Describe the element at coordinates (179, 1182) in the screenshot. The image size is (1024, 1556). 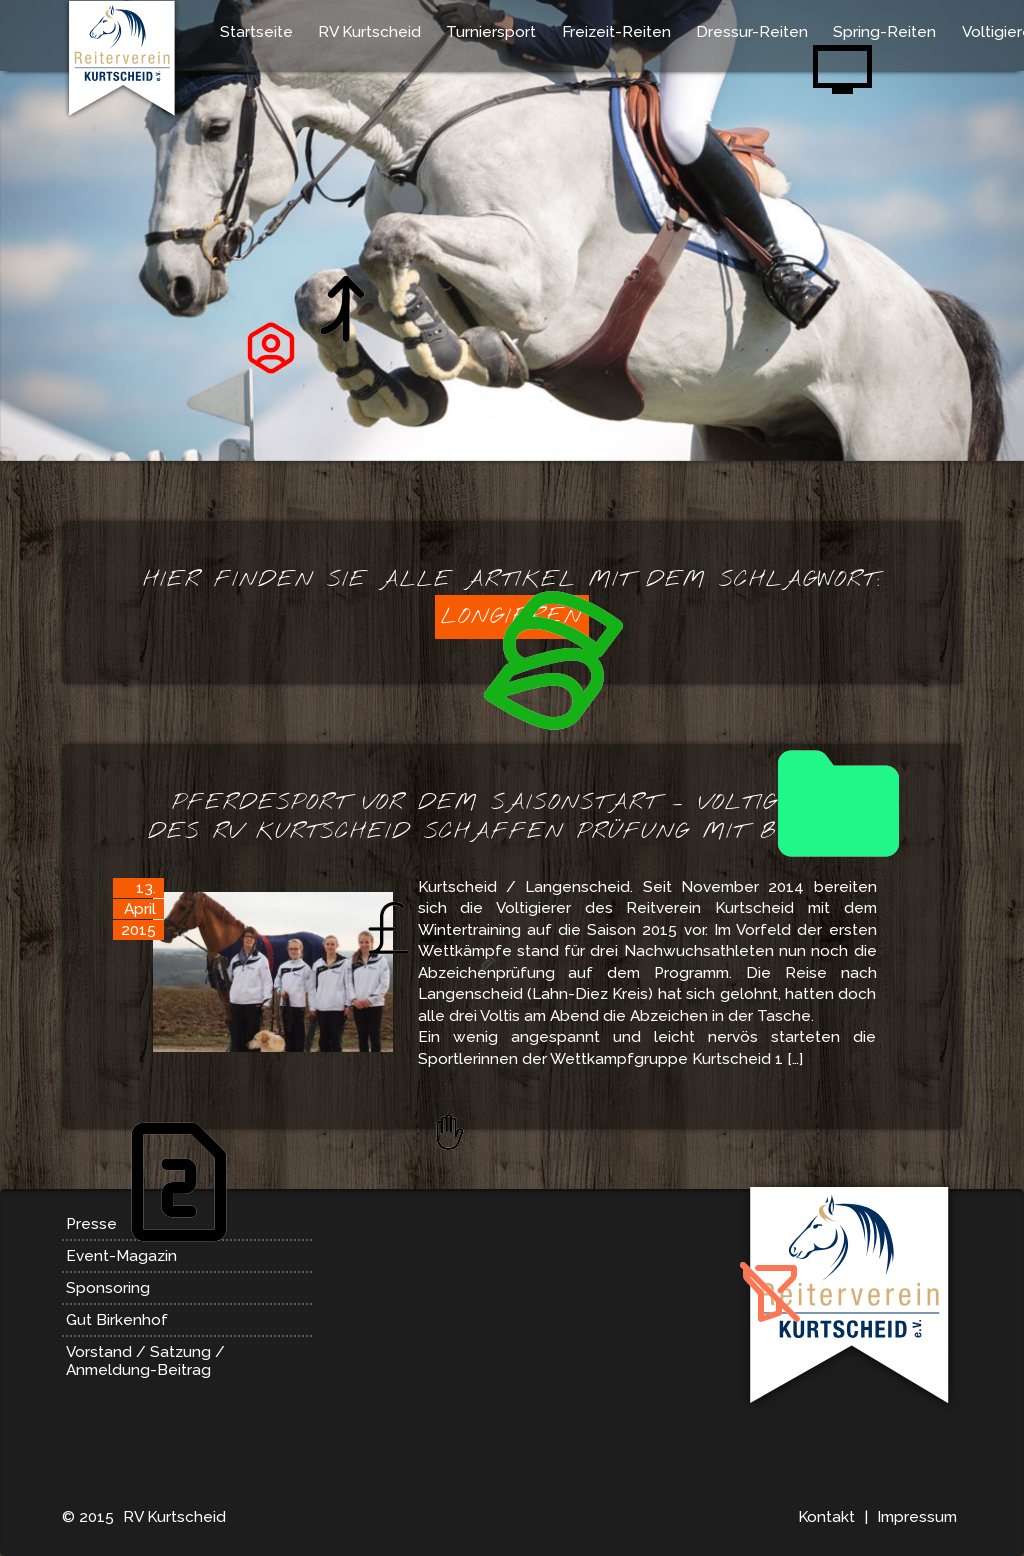
I see `indicates secondary SIM card slot` at that location.